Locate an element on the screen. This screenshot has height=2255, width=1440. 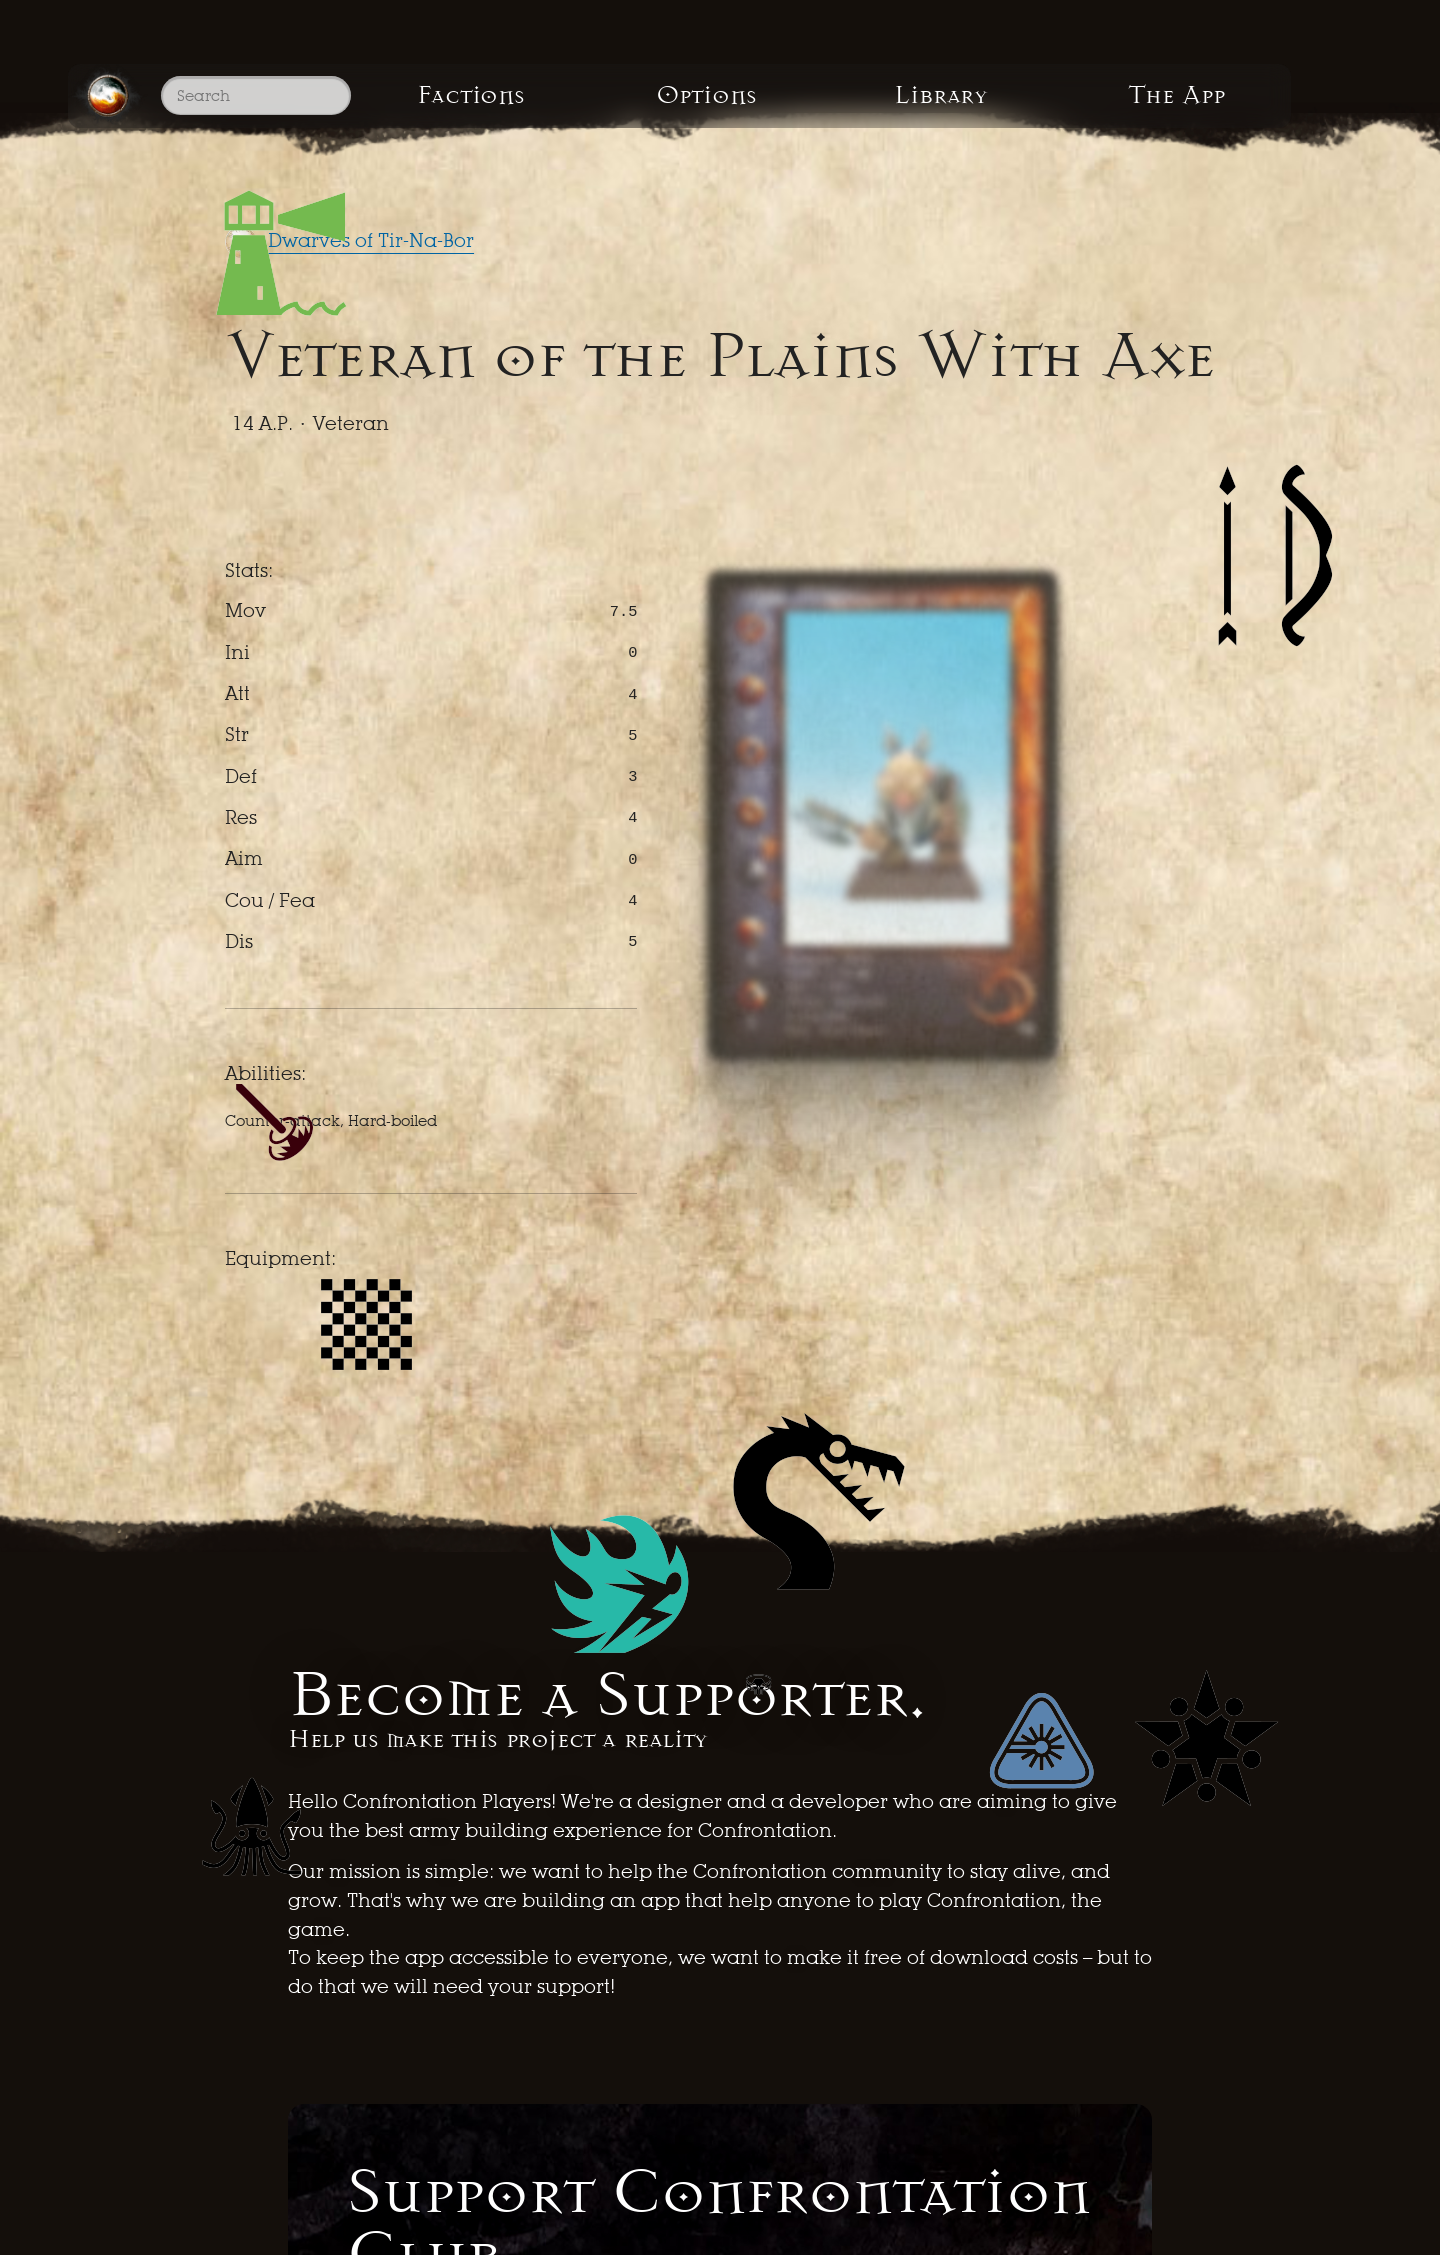
sea creature or ocean-themed game element is located at coordinates (252, 1826).